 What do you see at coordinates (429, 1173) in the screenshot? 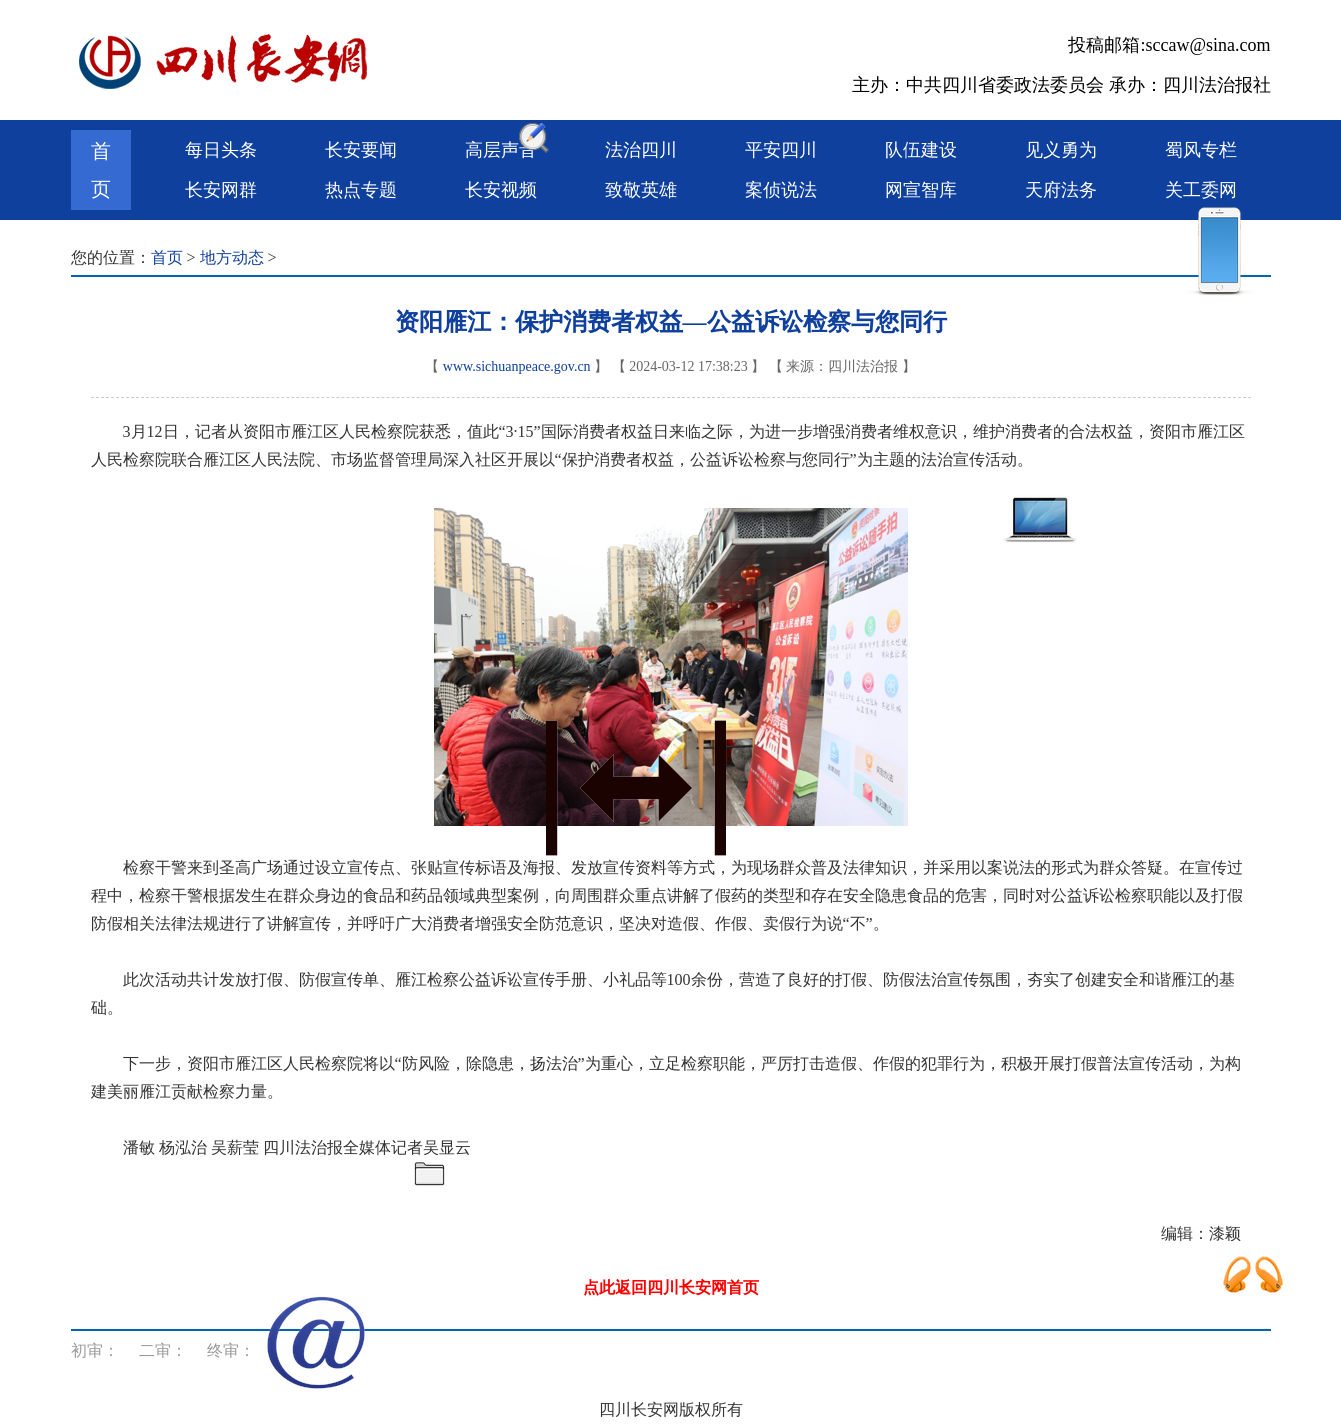
I see `access a mail folder` at bounding box center [429, 1173].